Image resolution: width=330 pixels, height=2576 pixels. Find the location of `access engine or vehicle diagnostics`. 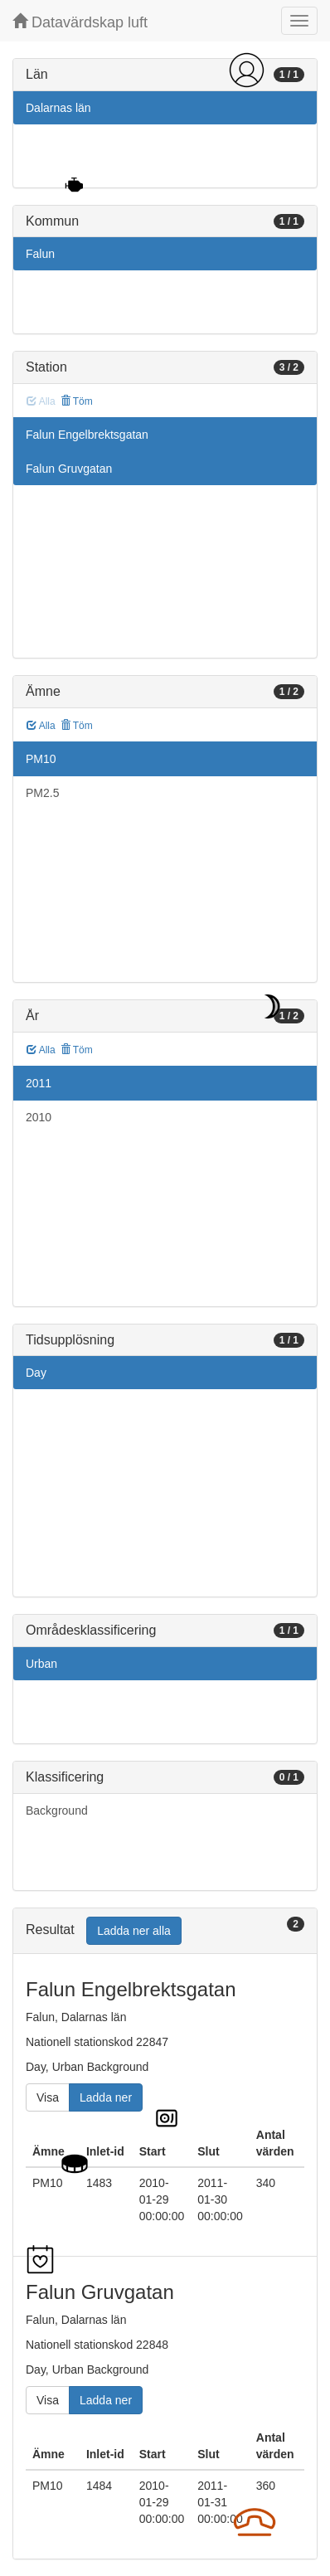

access engine or vehicle diagnostics is located at coordinates (74, 185).